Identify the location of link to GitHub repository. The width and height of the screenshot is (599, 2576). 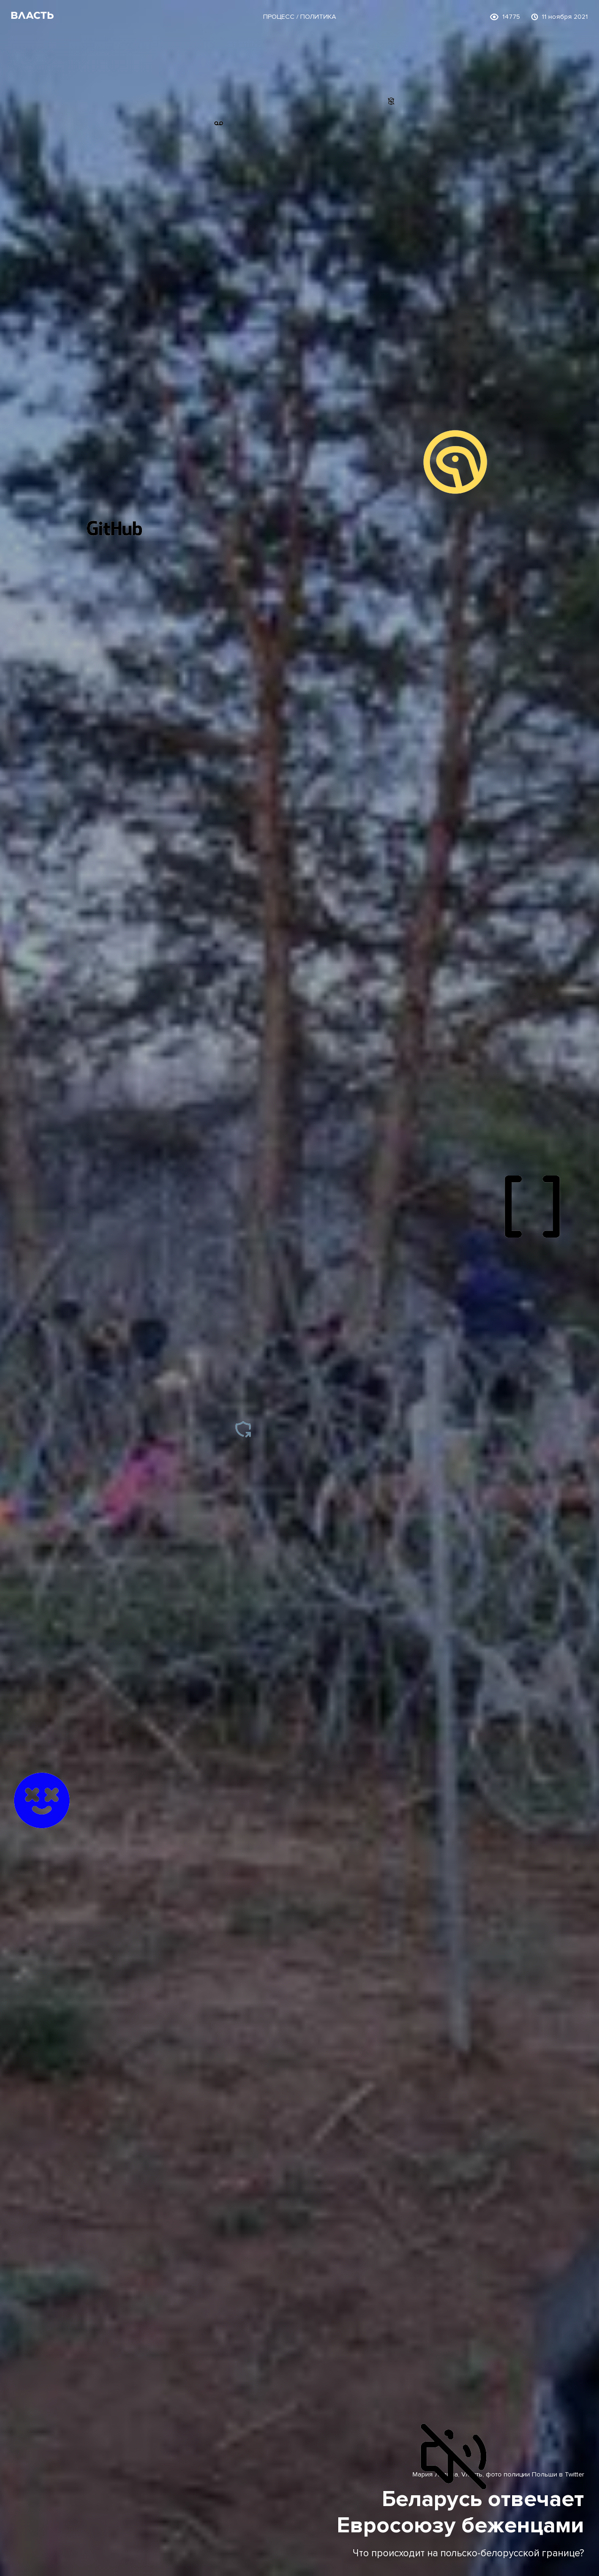
(115, 528).